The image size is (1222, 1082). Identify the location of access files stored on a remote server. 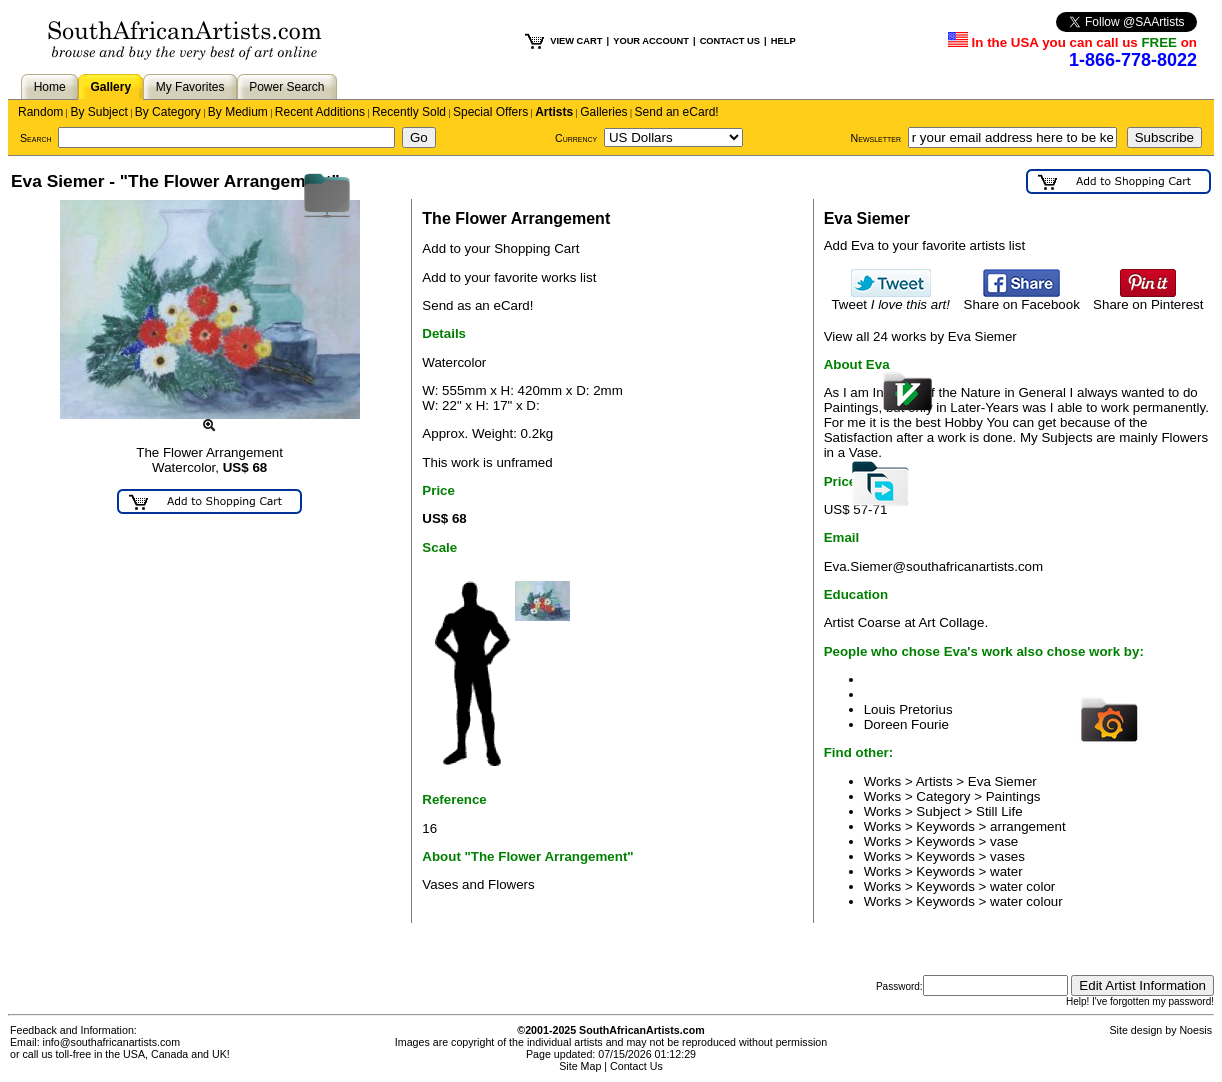
(327, 195).